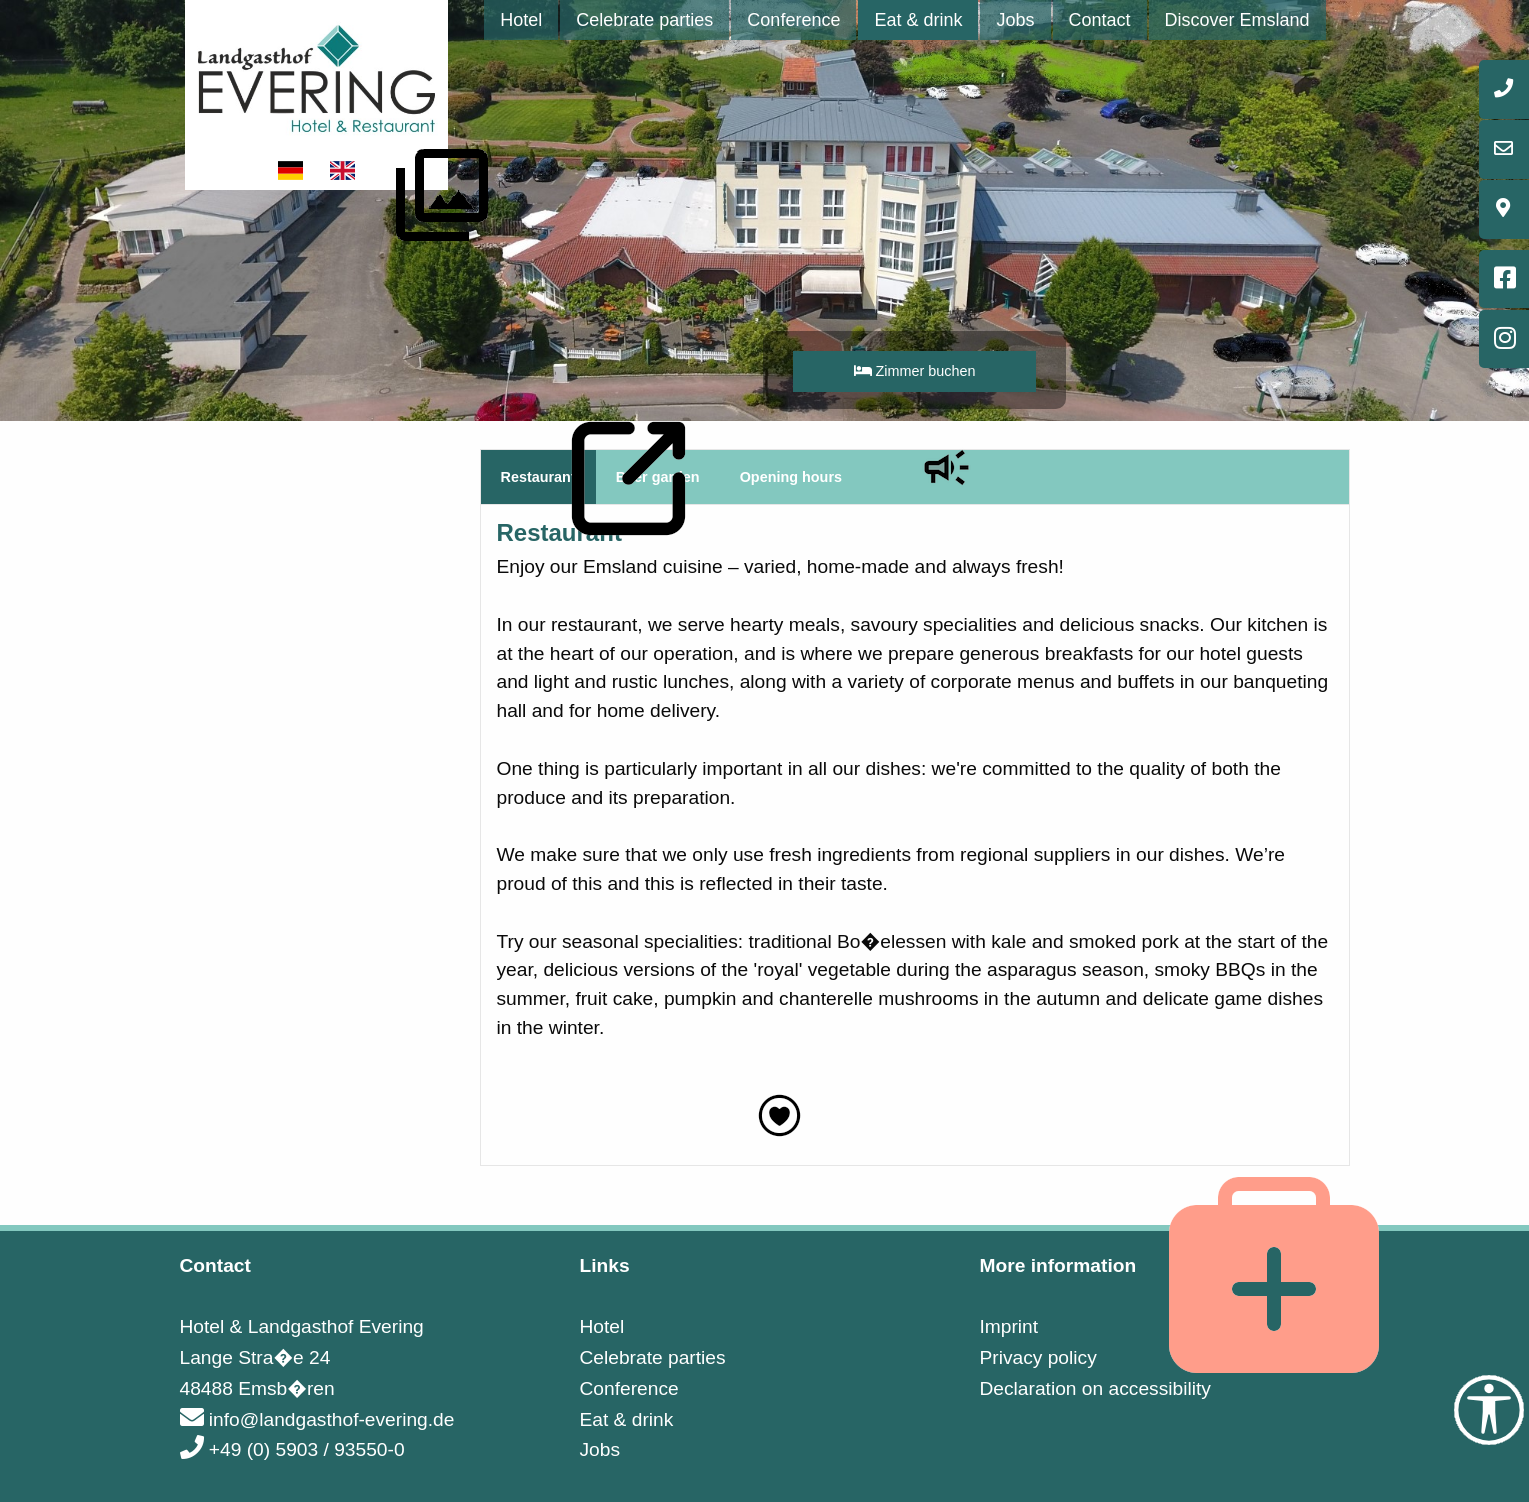  I want to click on open link in a new tab or window, so click(628, 478).